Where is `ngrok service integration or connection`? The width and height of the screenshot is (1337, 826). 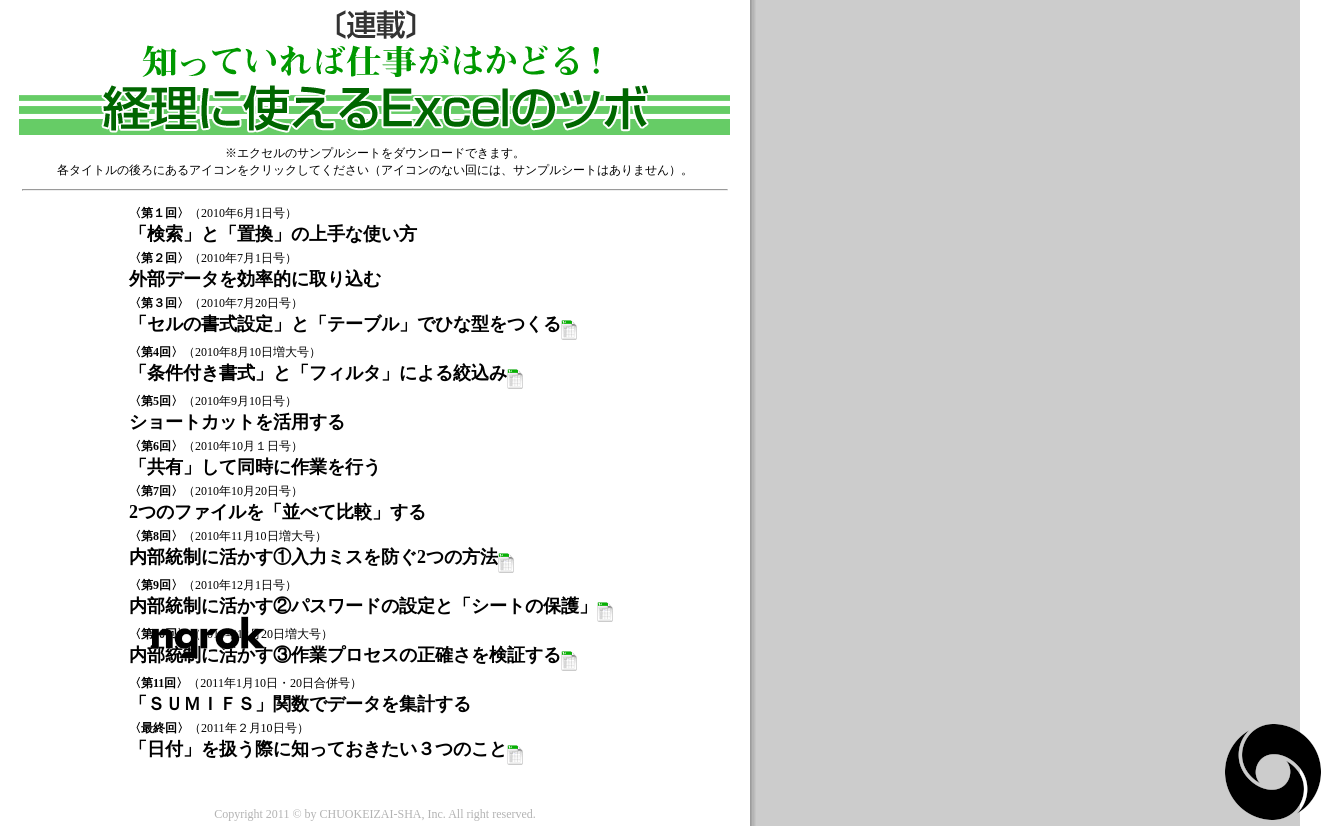 ngrok service integration or connection is located at coordinates (208, 637).